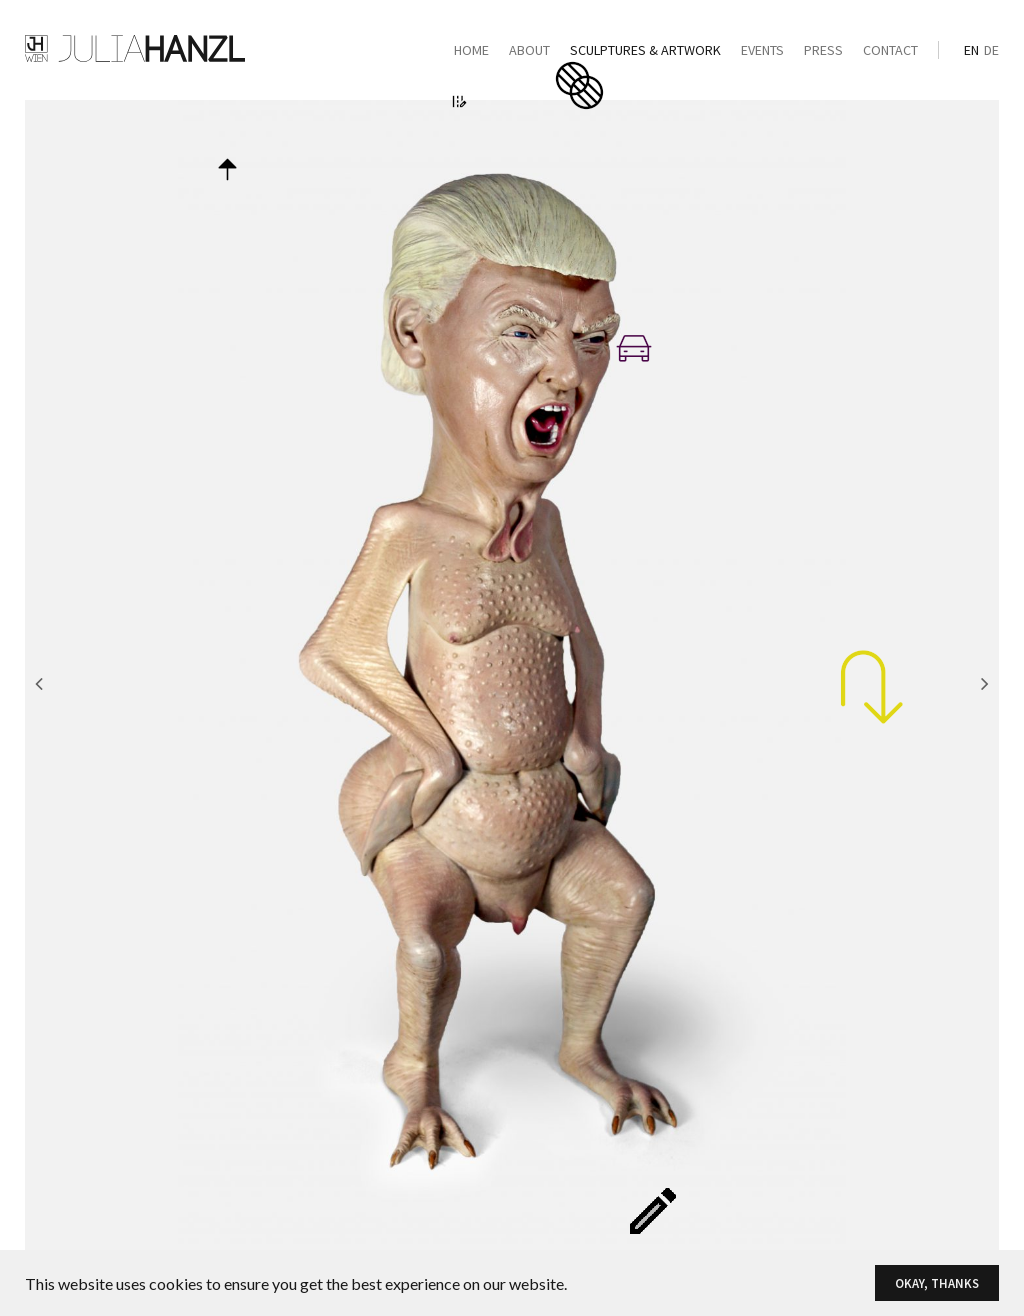  Describe the element at coordinates (653, 1211) in the screenshot. I see `edit or compose new content` at that location.